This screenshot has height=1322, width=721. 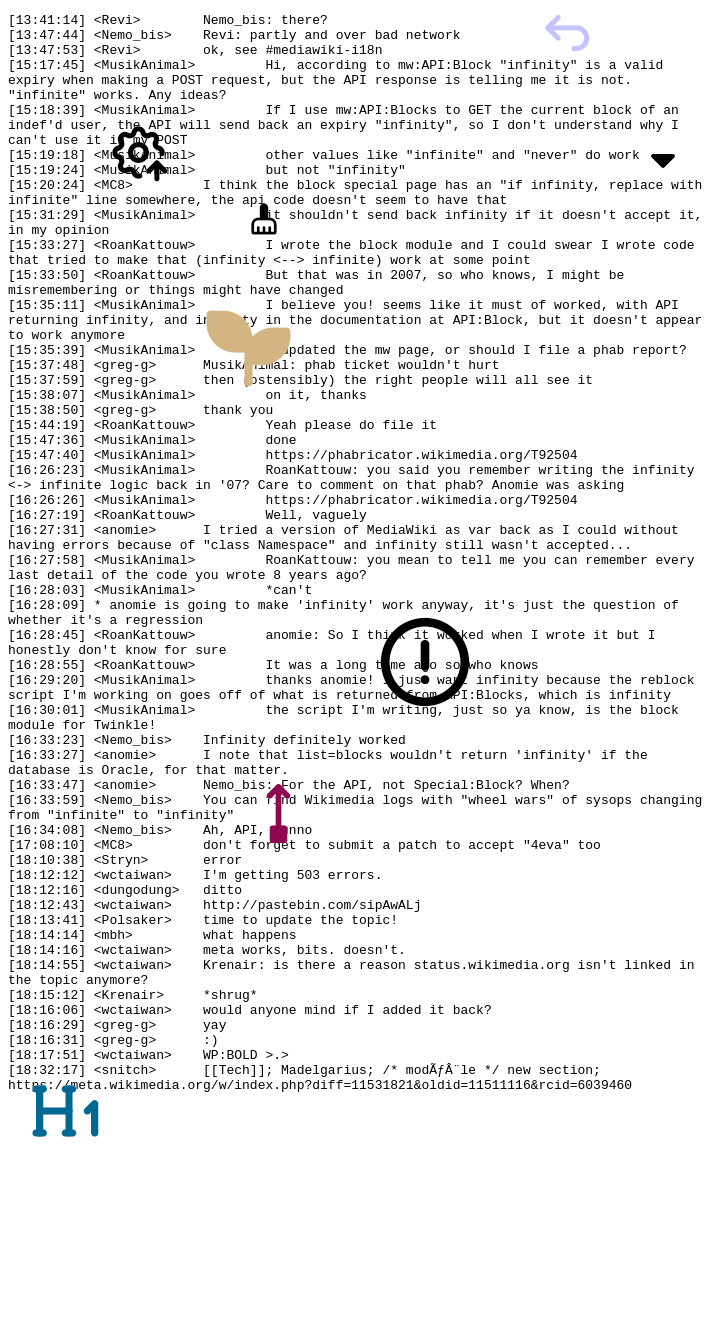 What do you see at coordinates (69, 1111) in the screenshot?
I see `format text as heading level 1` at bounding box center [69, 1111].